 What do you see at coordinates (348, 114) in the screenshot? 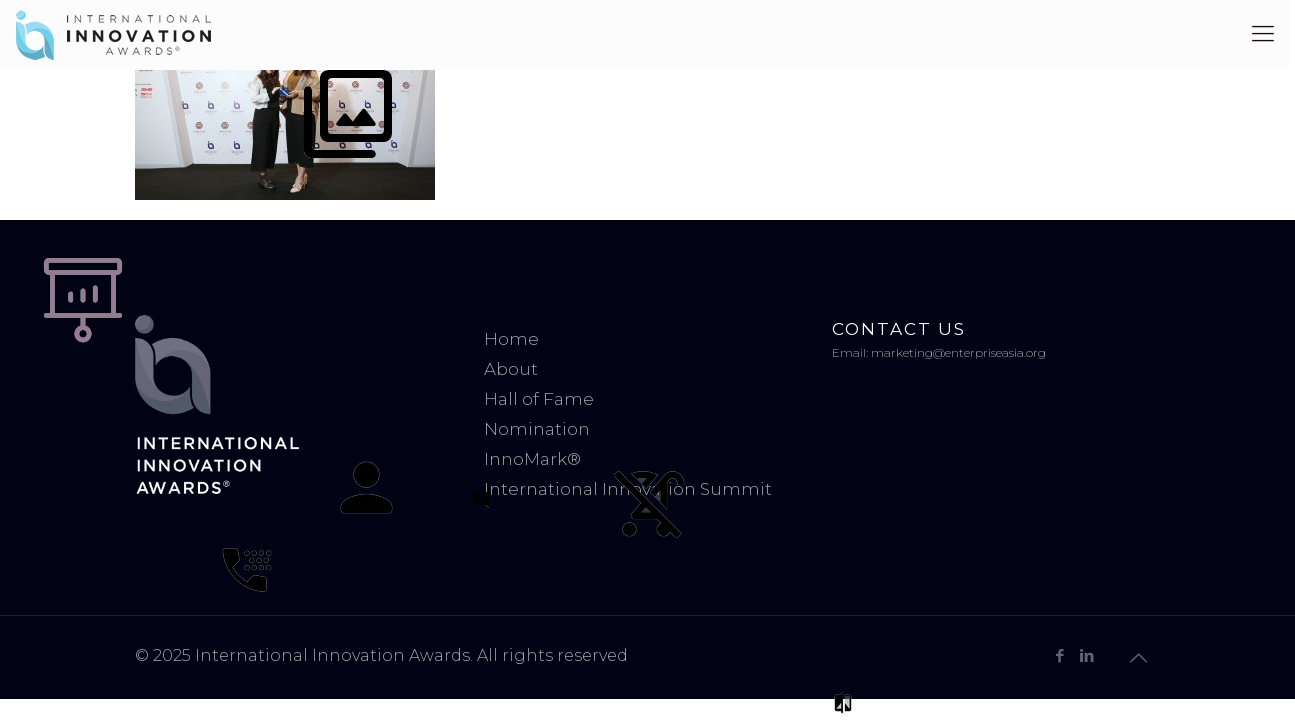
I see `filter or sort images in a gallery` at bounding box center [348, 114].